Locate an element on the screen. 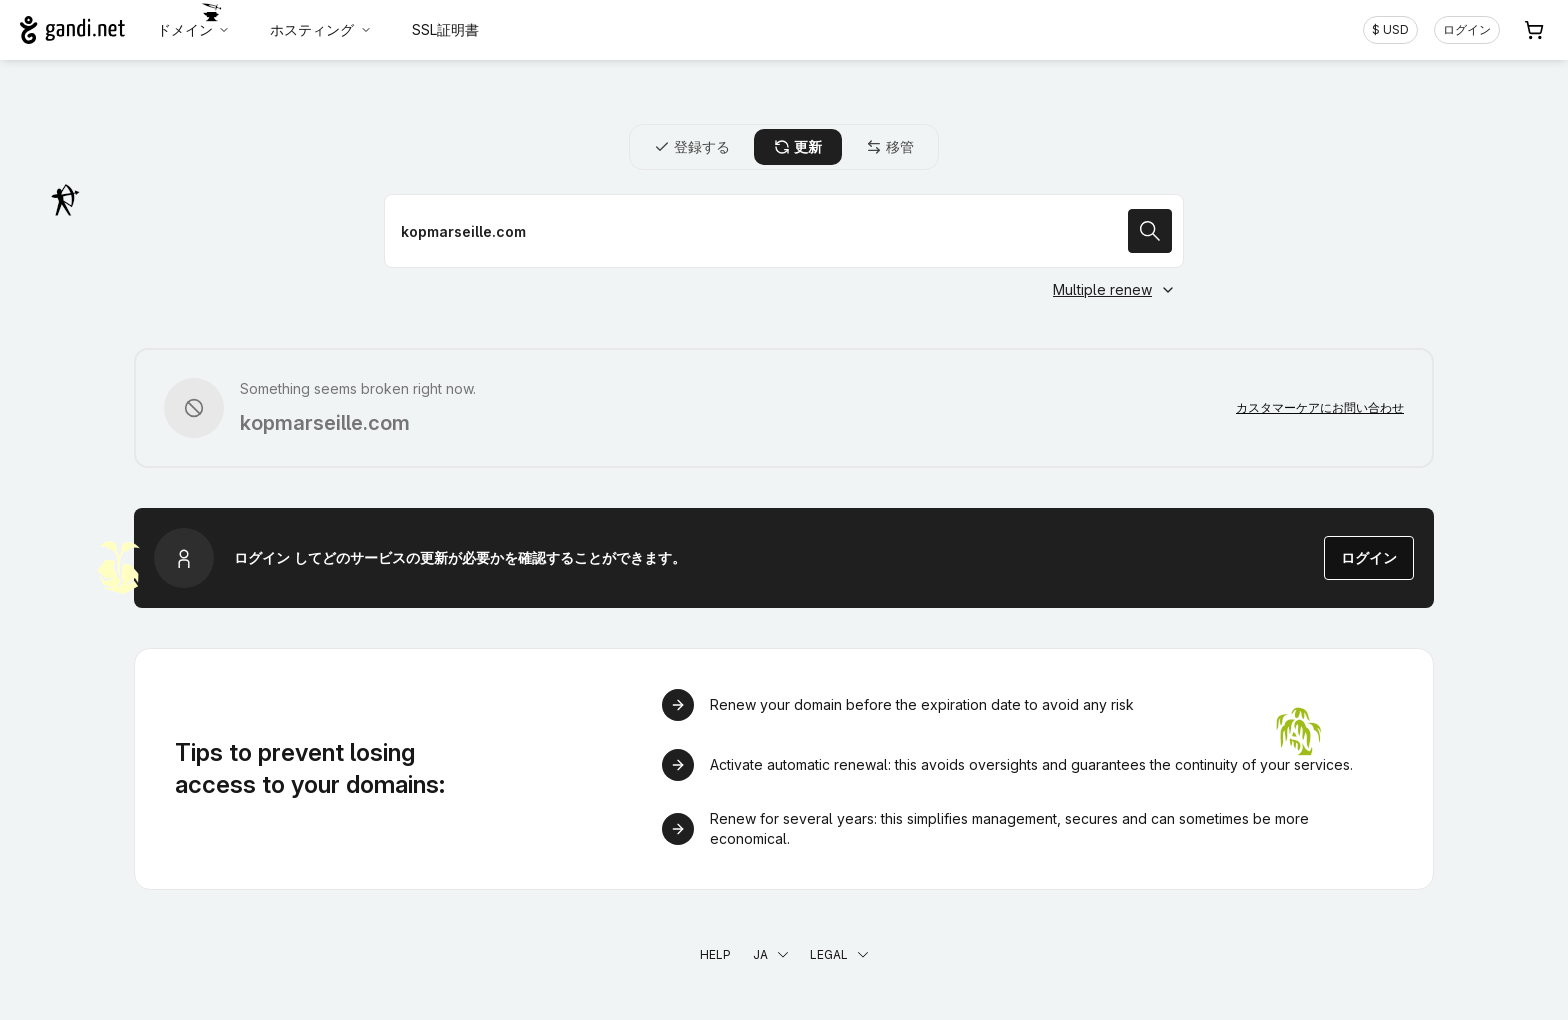  access the weapon crafting menu is located at coordinates (211, 11).